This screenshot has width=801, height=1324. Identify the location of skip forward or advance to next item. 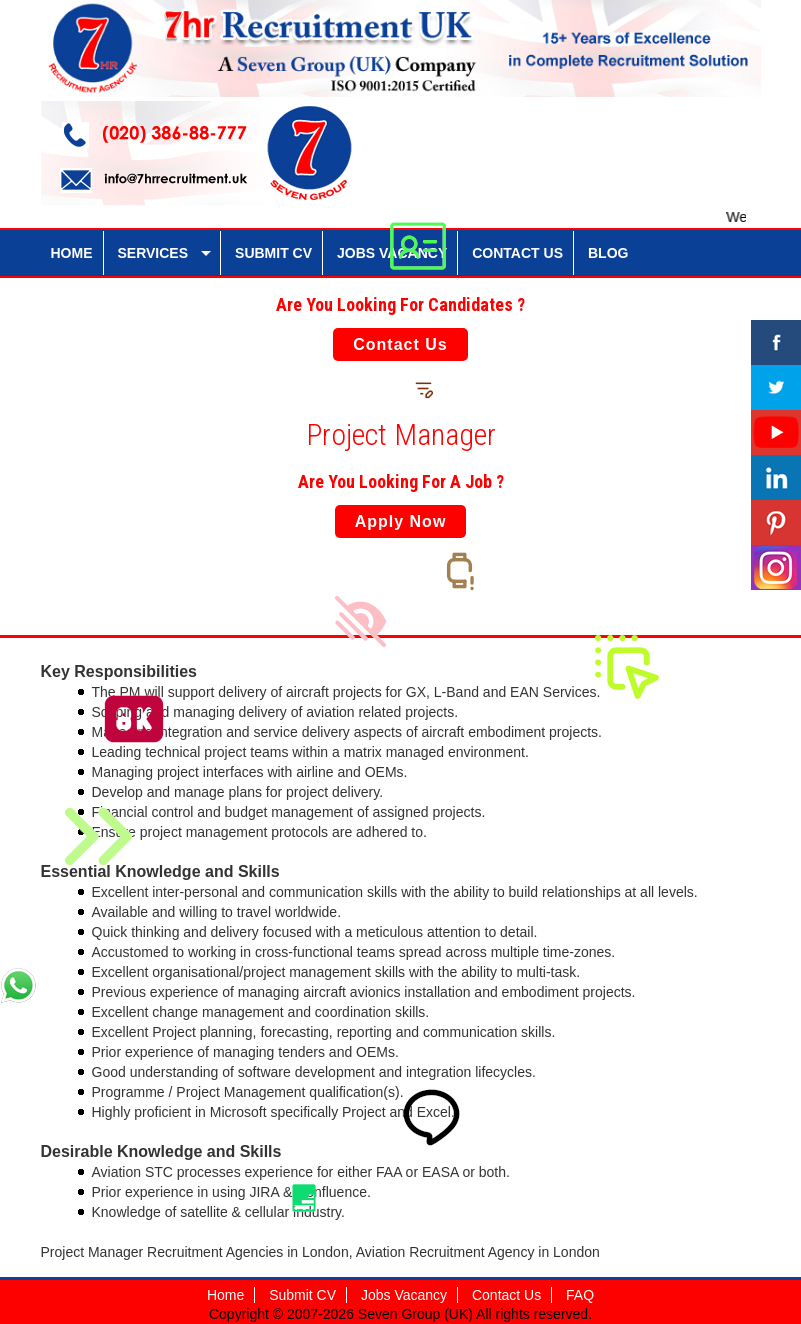
(98, 836).